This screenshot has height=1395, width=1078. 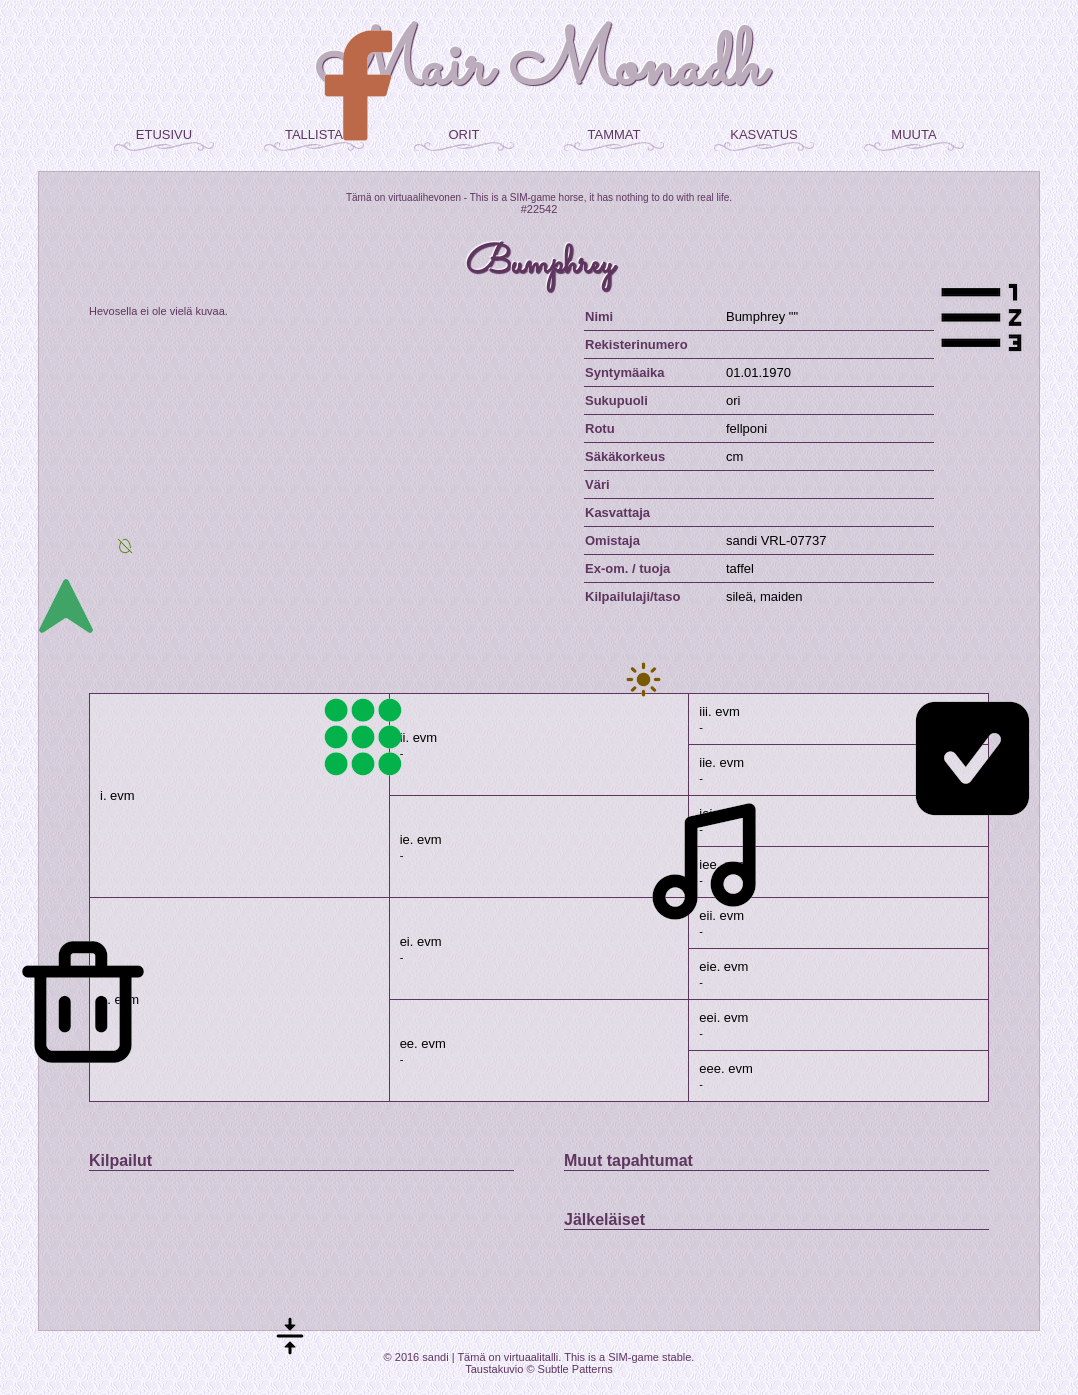 I want to click on switch to right-to-left numbered list format, so click(x=983, y=317).